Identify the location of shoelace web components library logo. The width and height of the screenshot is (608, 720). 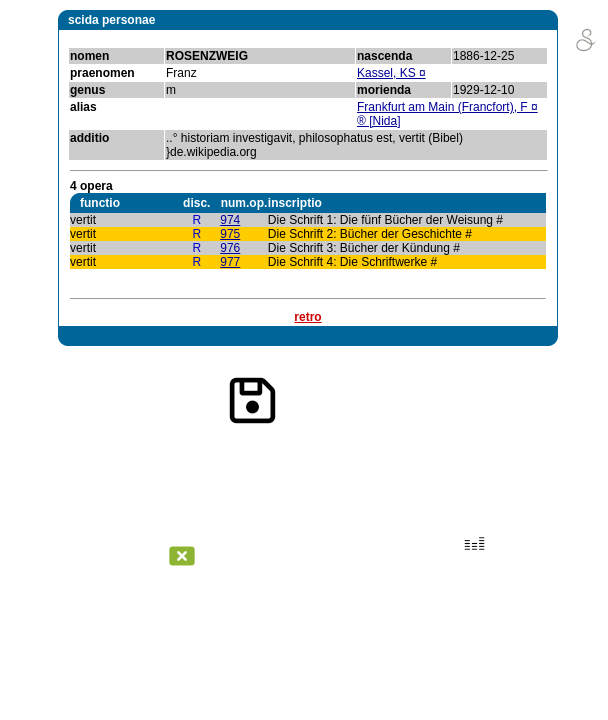
(586, 40).